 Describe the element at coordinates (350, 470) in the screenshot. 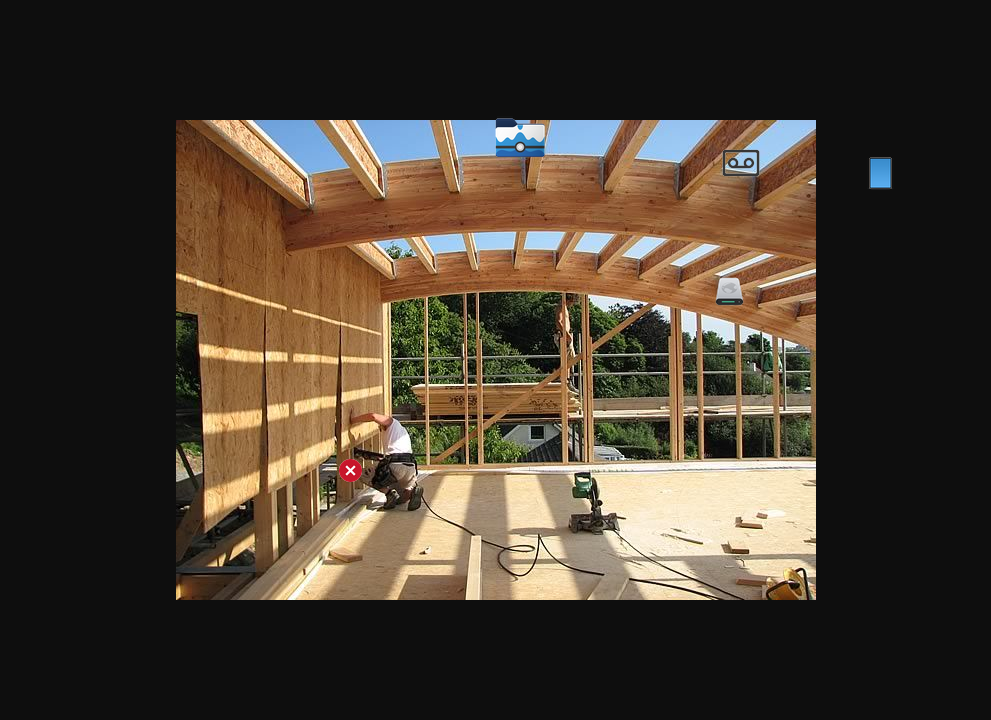

I see `cancel the current calculation` at that location.